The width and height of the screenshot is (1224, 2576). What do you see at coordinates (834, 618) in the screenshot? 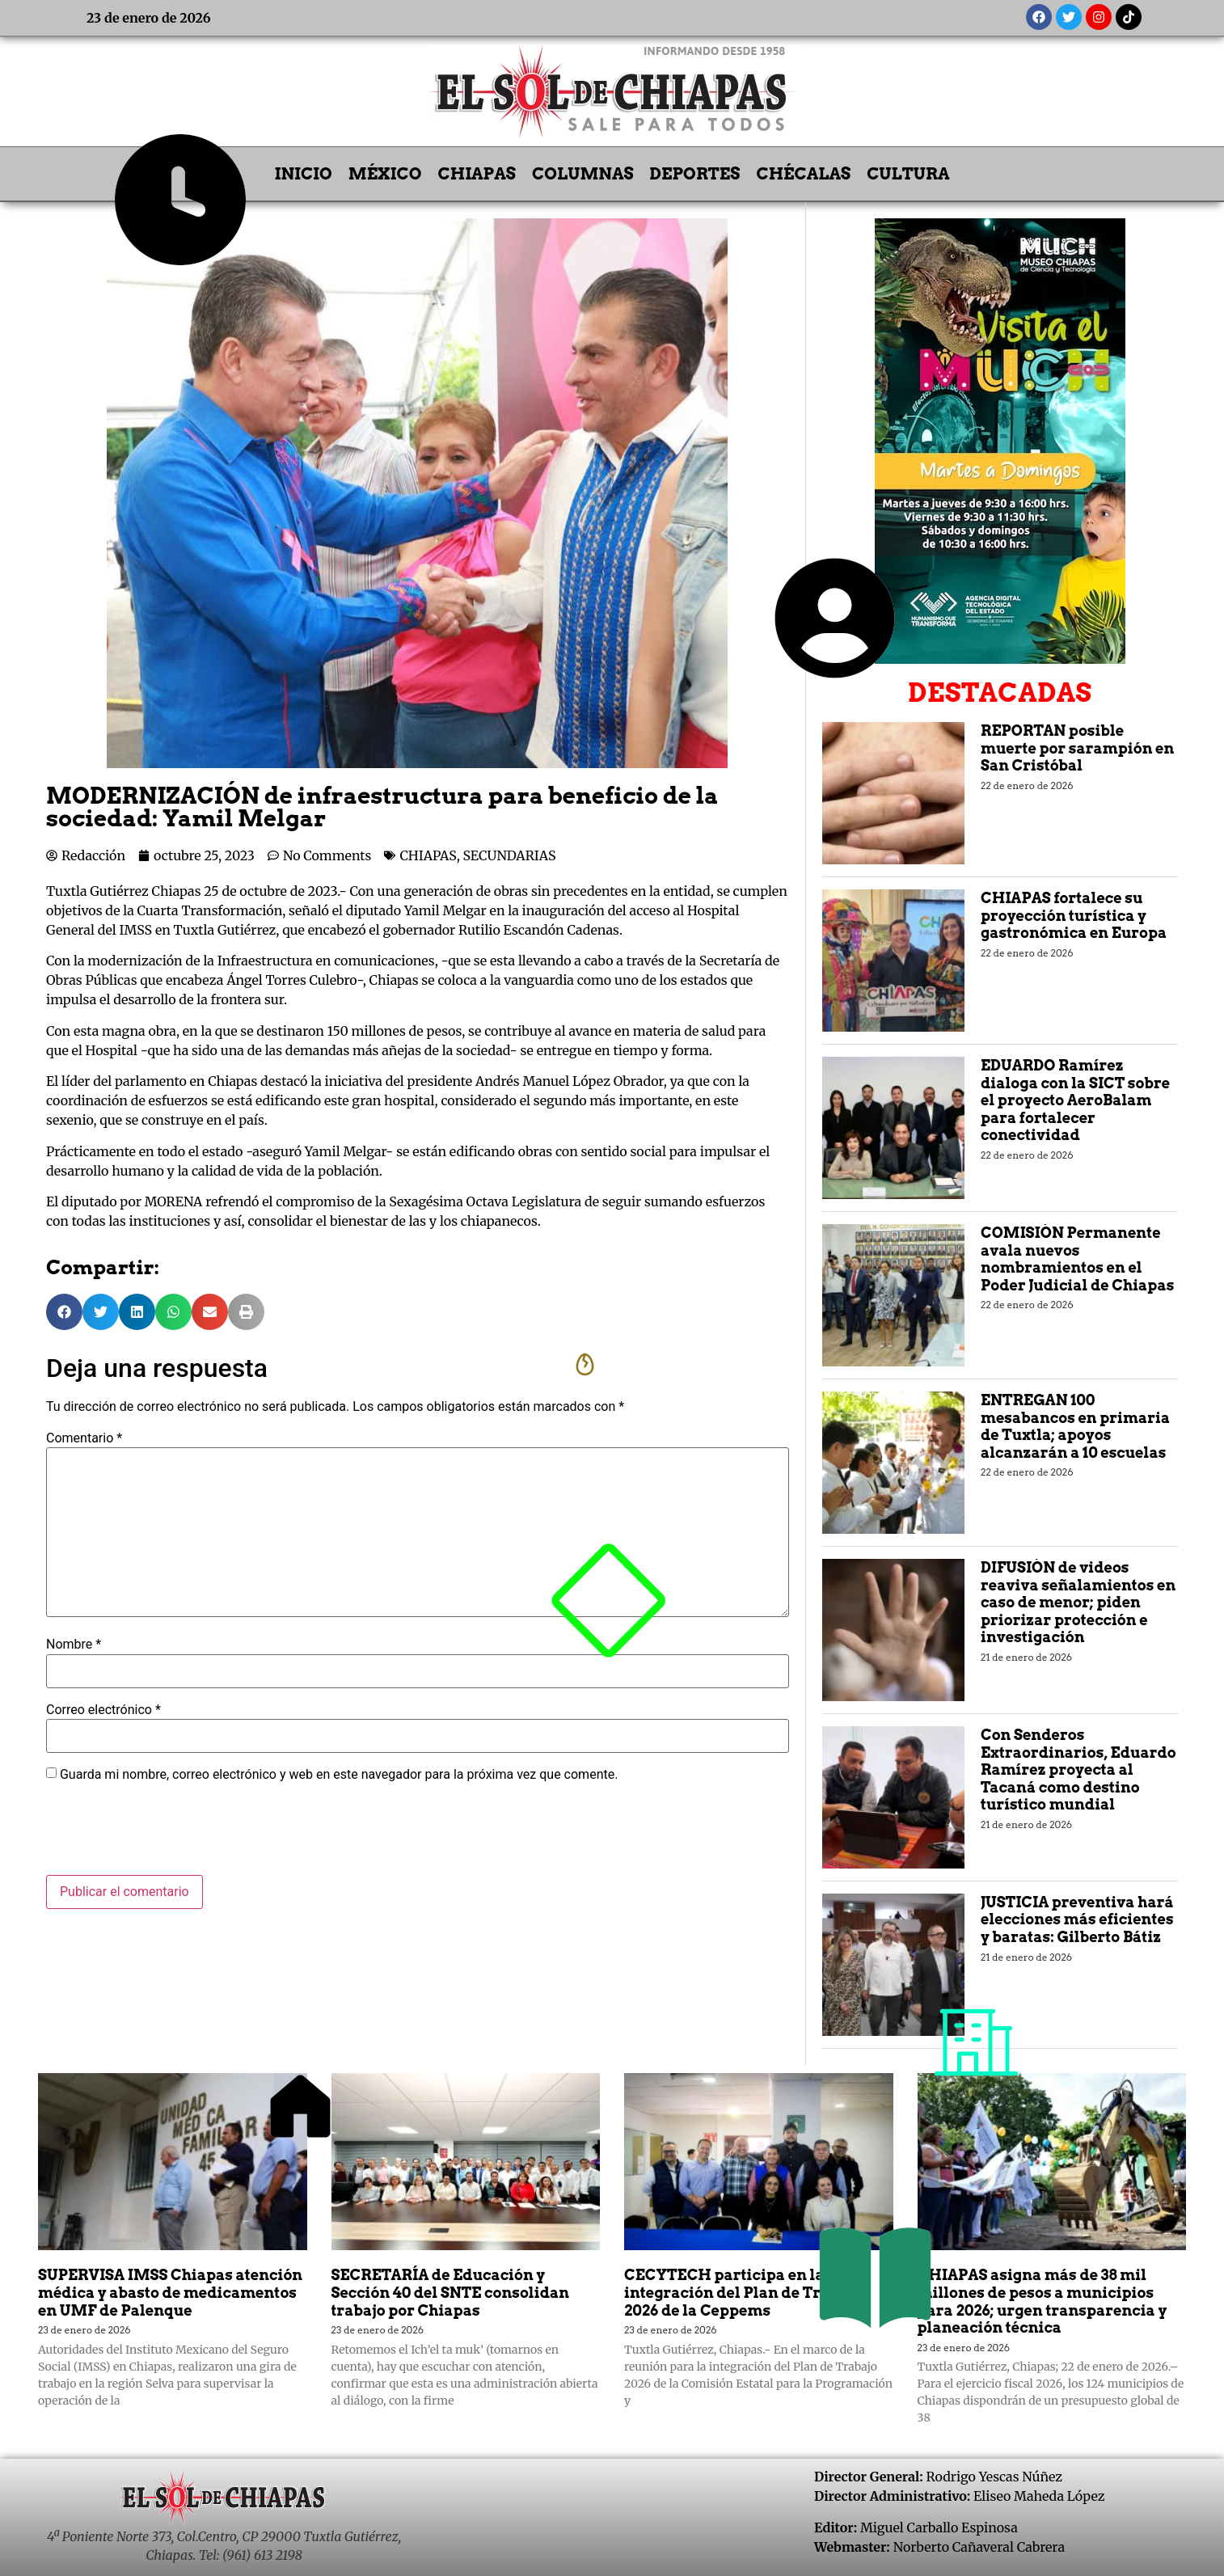
I see `view your profile` at bounding box center [834, 618].